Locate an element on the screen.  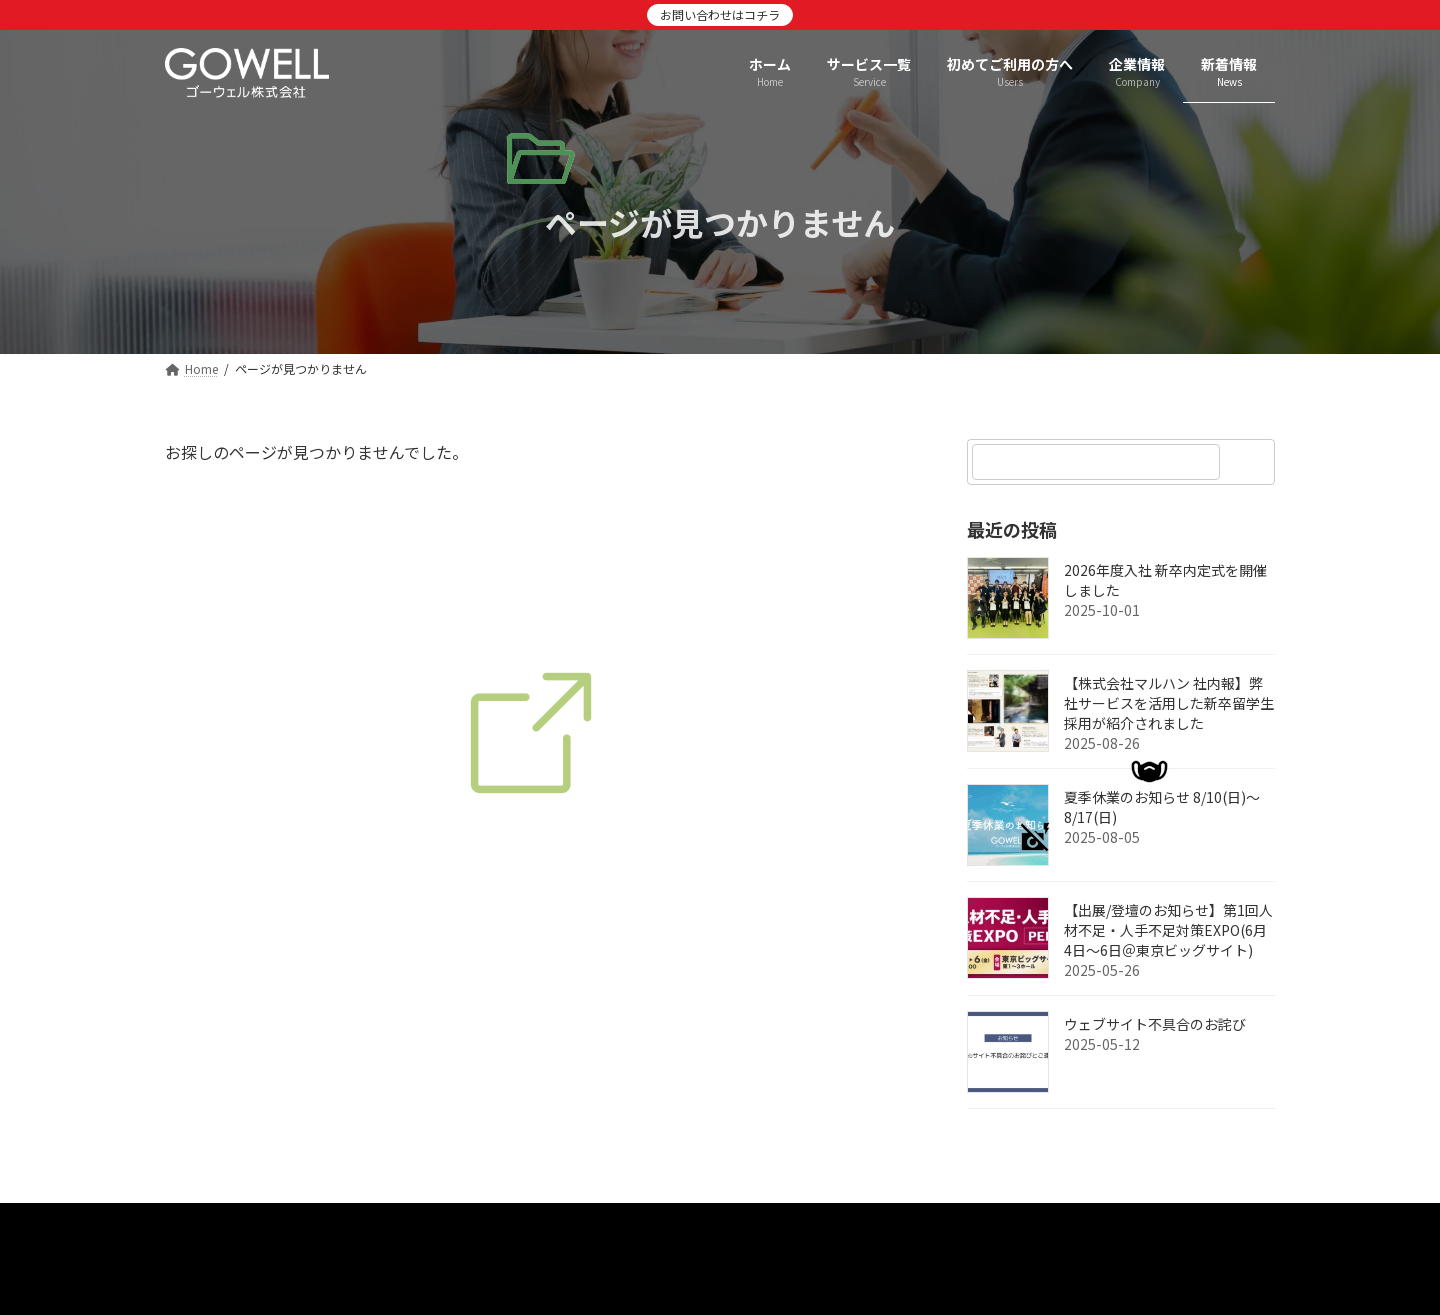
open link in a new window or tab is located at coordinates (531, 733).